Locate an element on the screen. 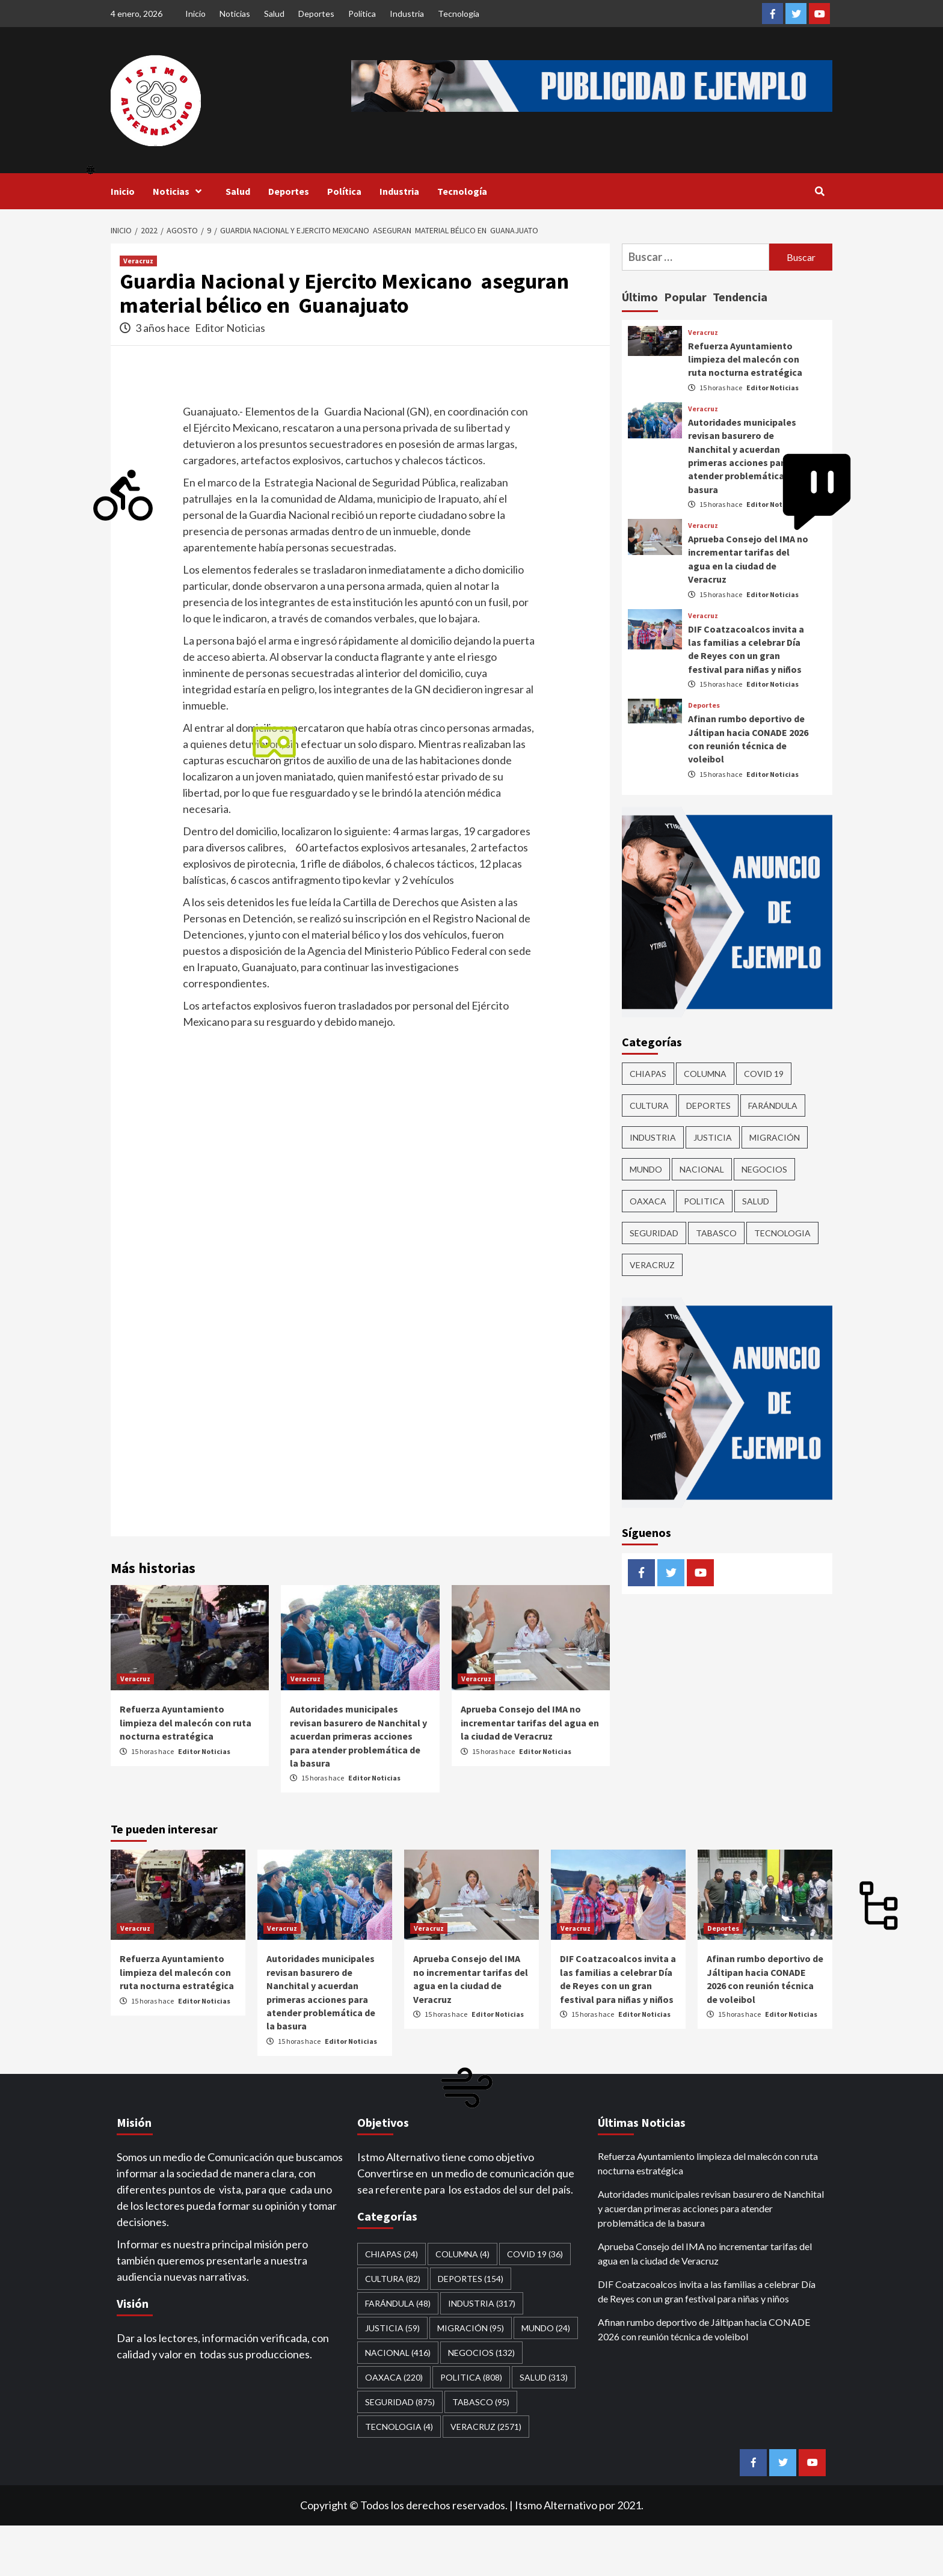 The height and width of the screenshot is (2576, 943). access bike-sharing or cycling options is located at coordinates (123, 495).